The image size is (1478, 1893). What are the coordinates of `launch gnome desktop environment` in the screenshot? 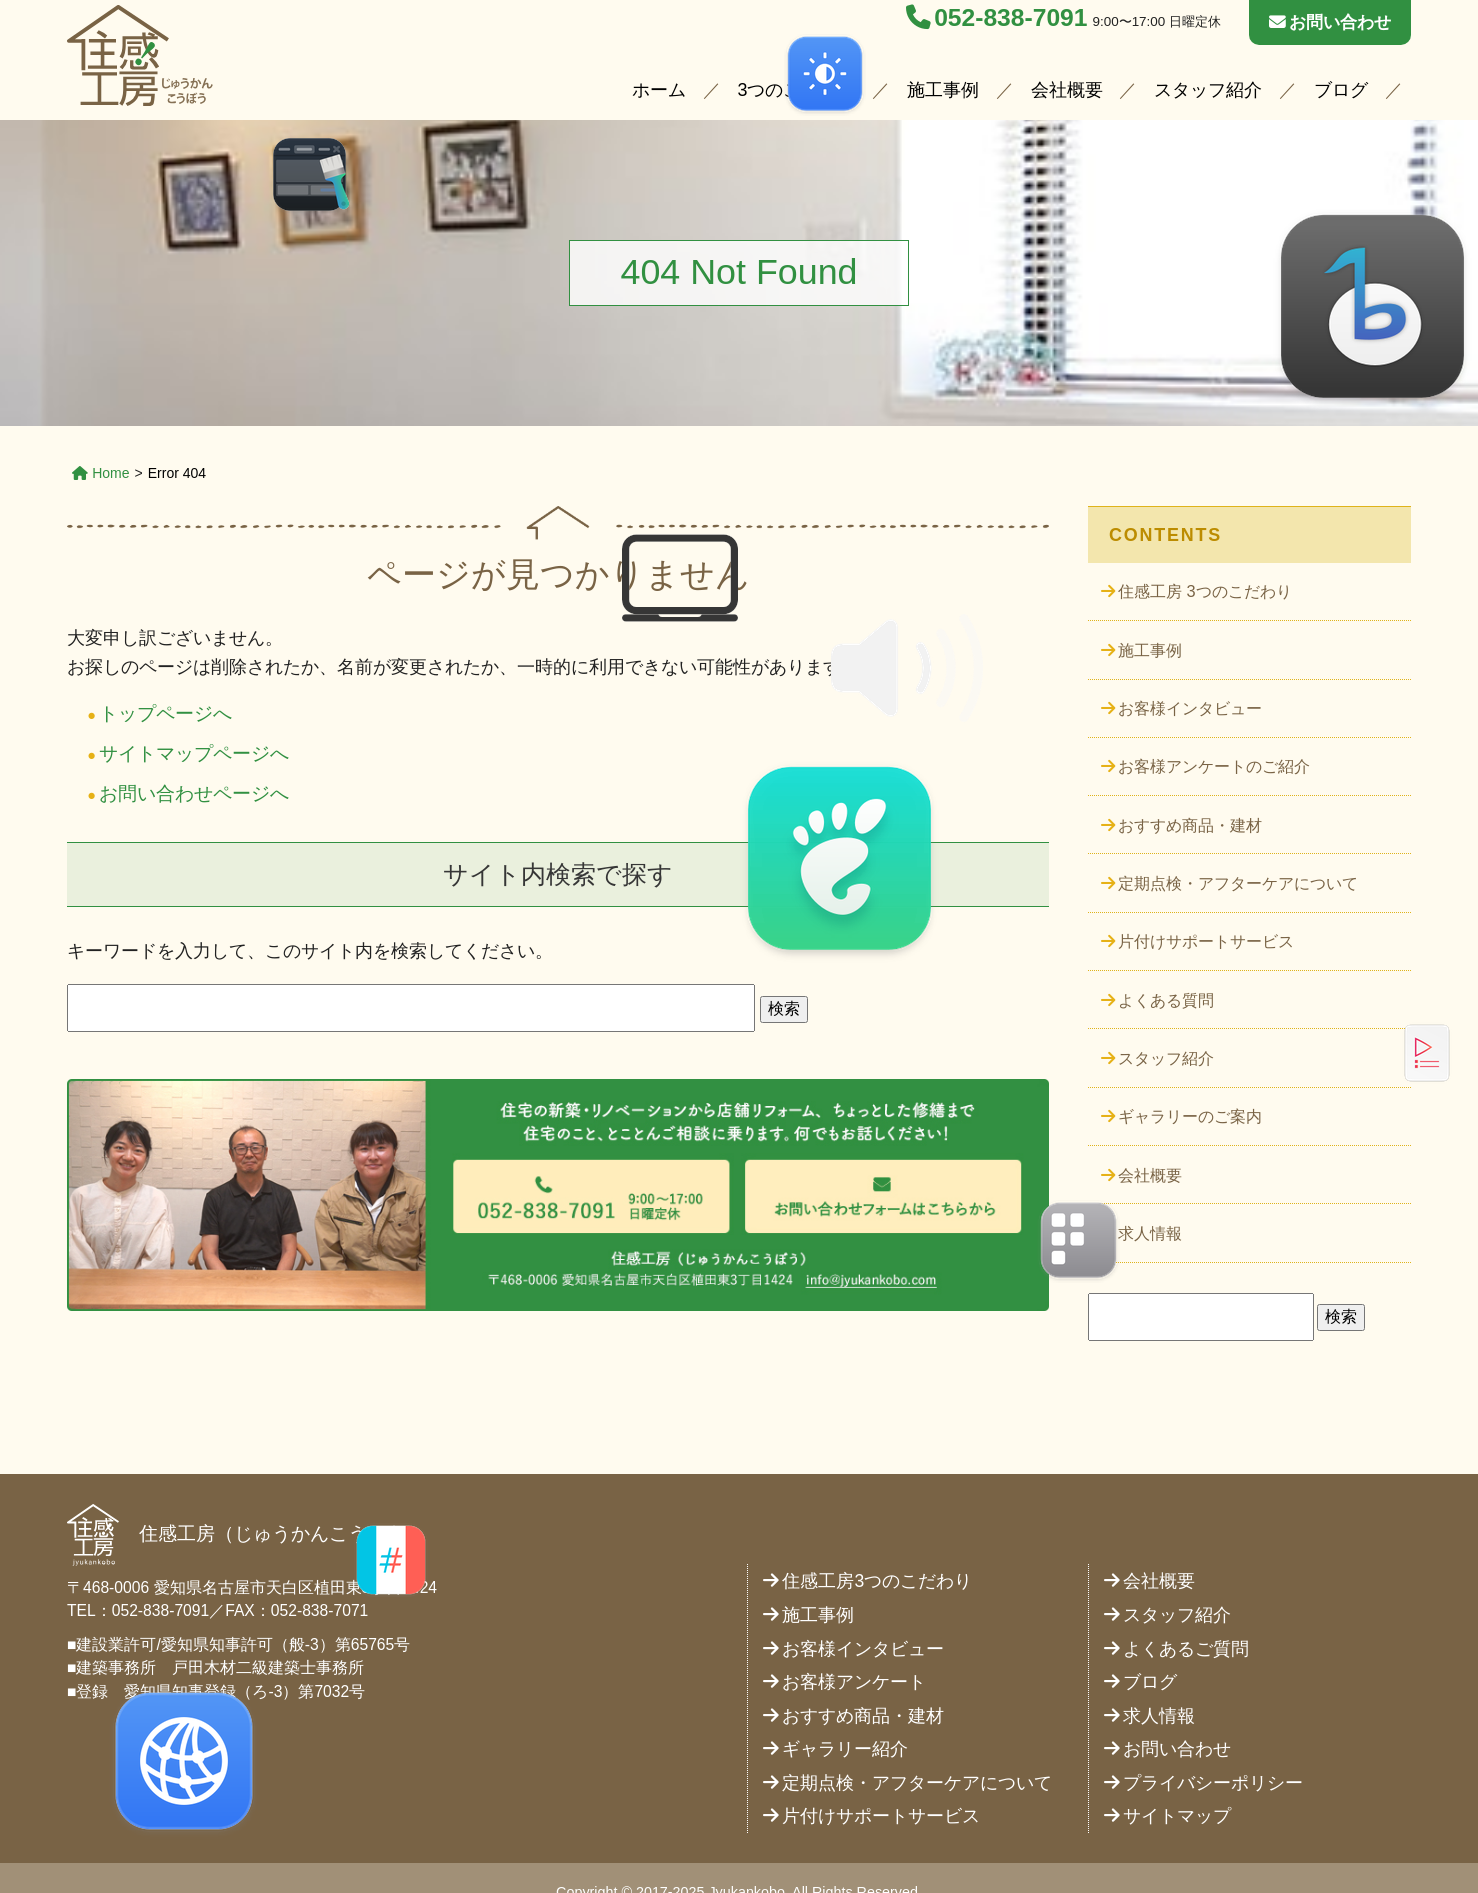 It's located at (839, 858).